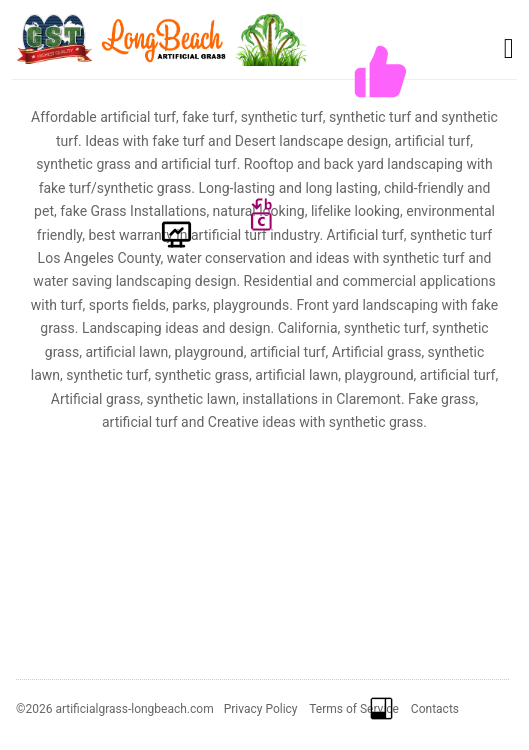 The width and height of the screenshot is (529, 750). Describe the element at coordinates (262, 214) in the screenshot. I see `replace selected text or content` at that location.